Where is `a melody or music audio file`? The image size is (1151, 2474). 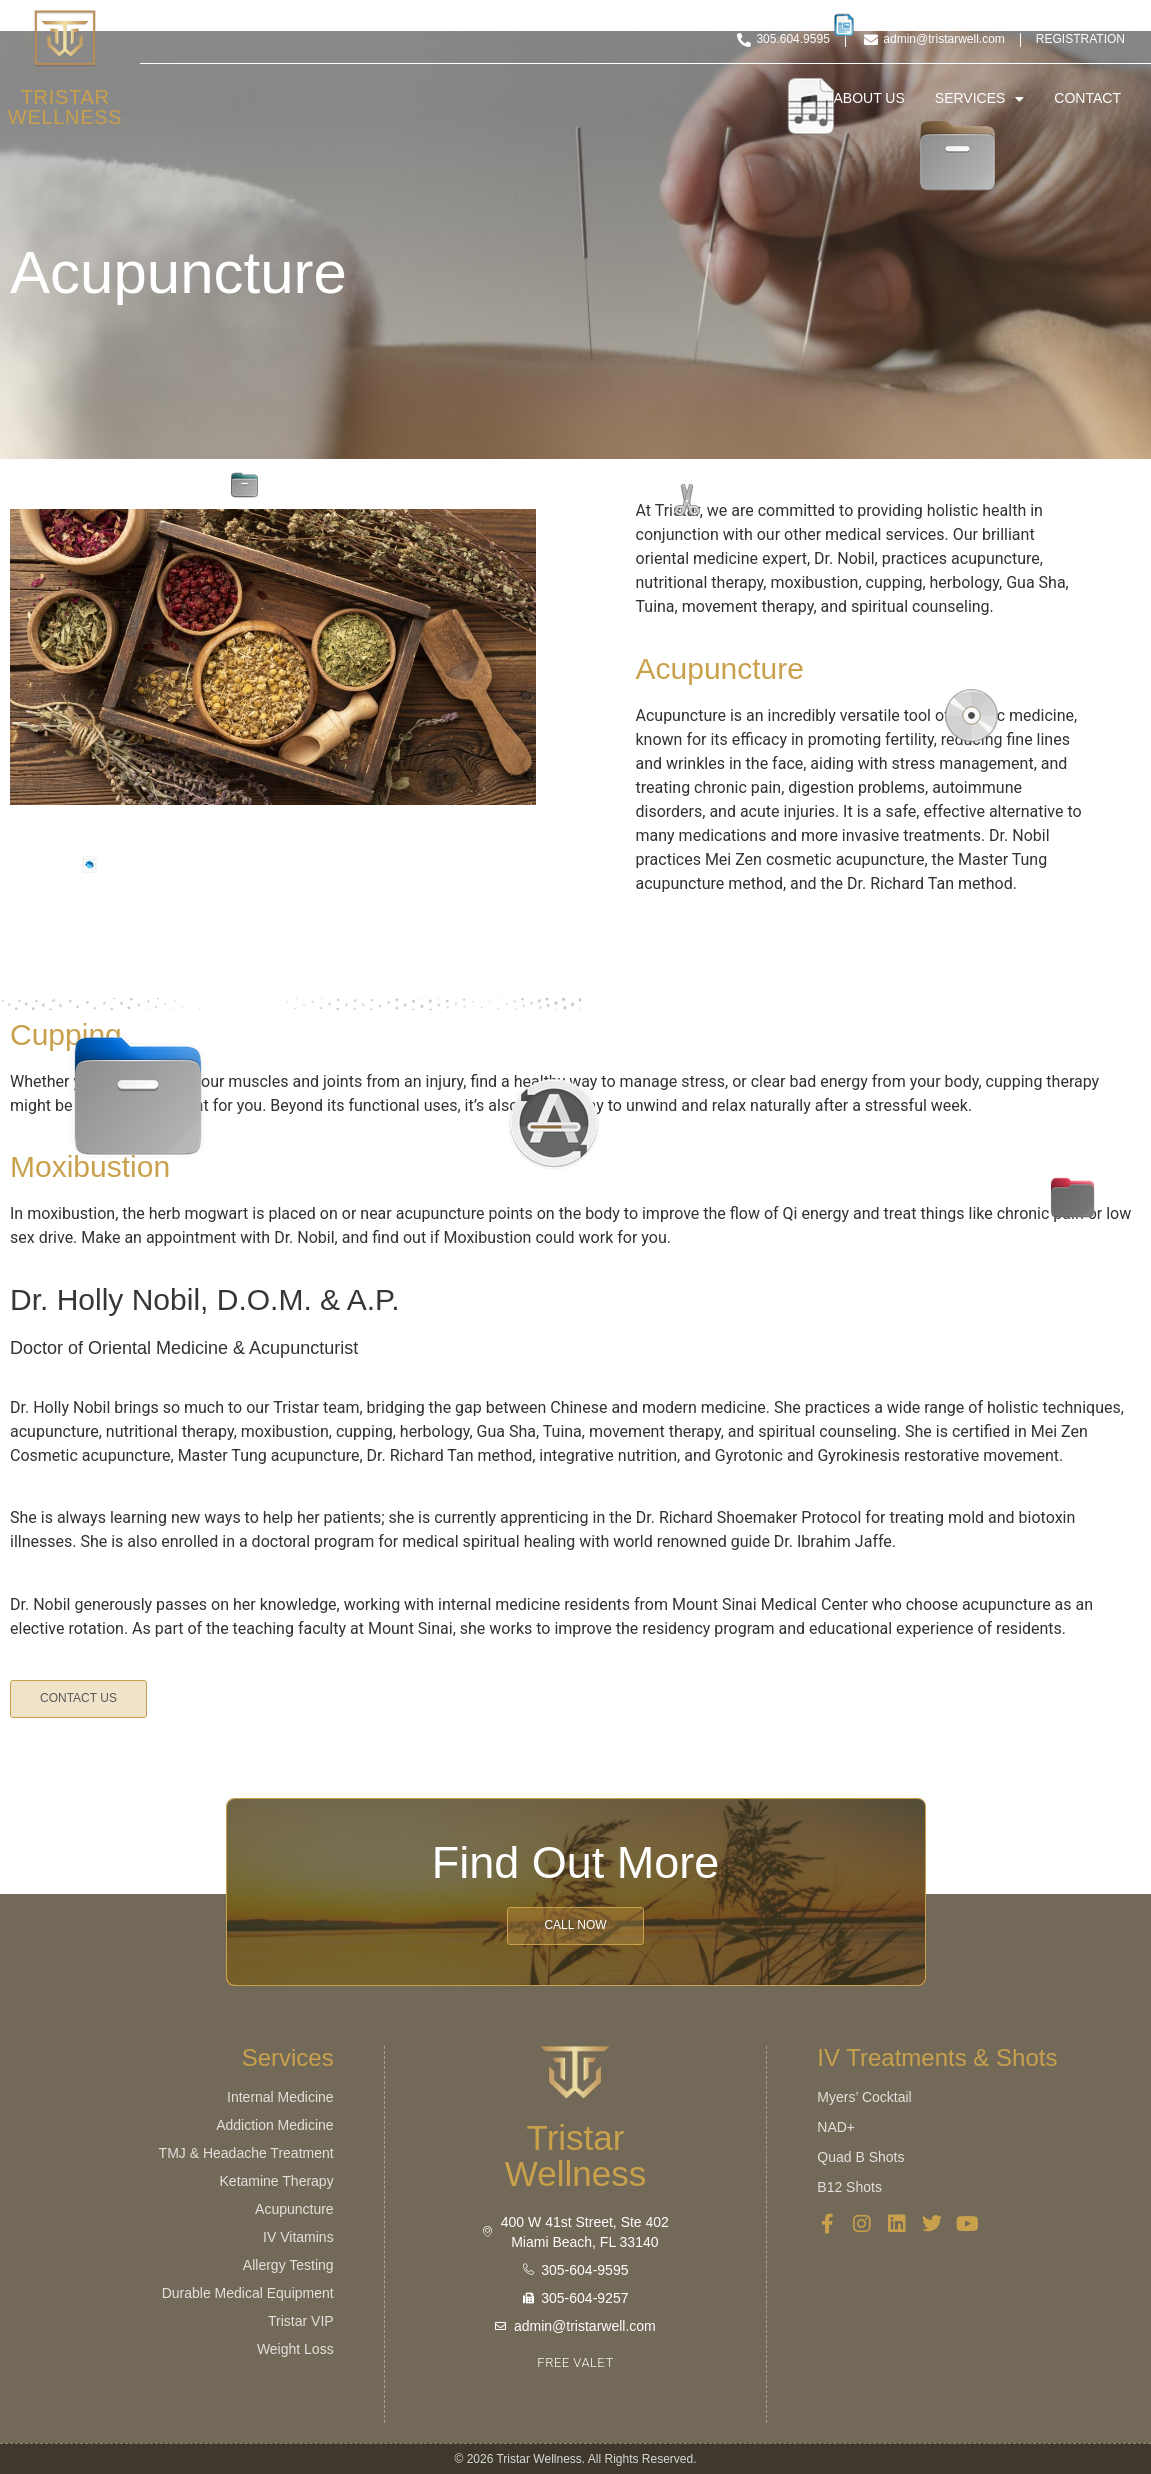
a melody or music audio file is located at coordinates (811, 106).